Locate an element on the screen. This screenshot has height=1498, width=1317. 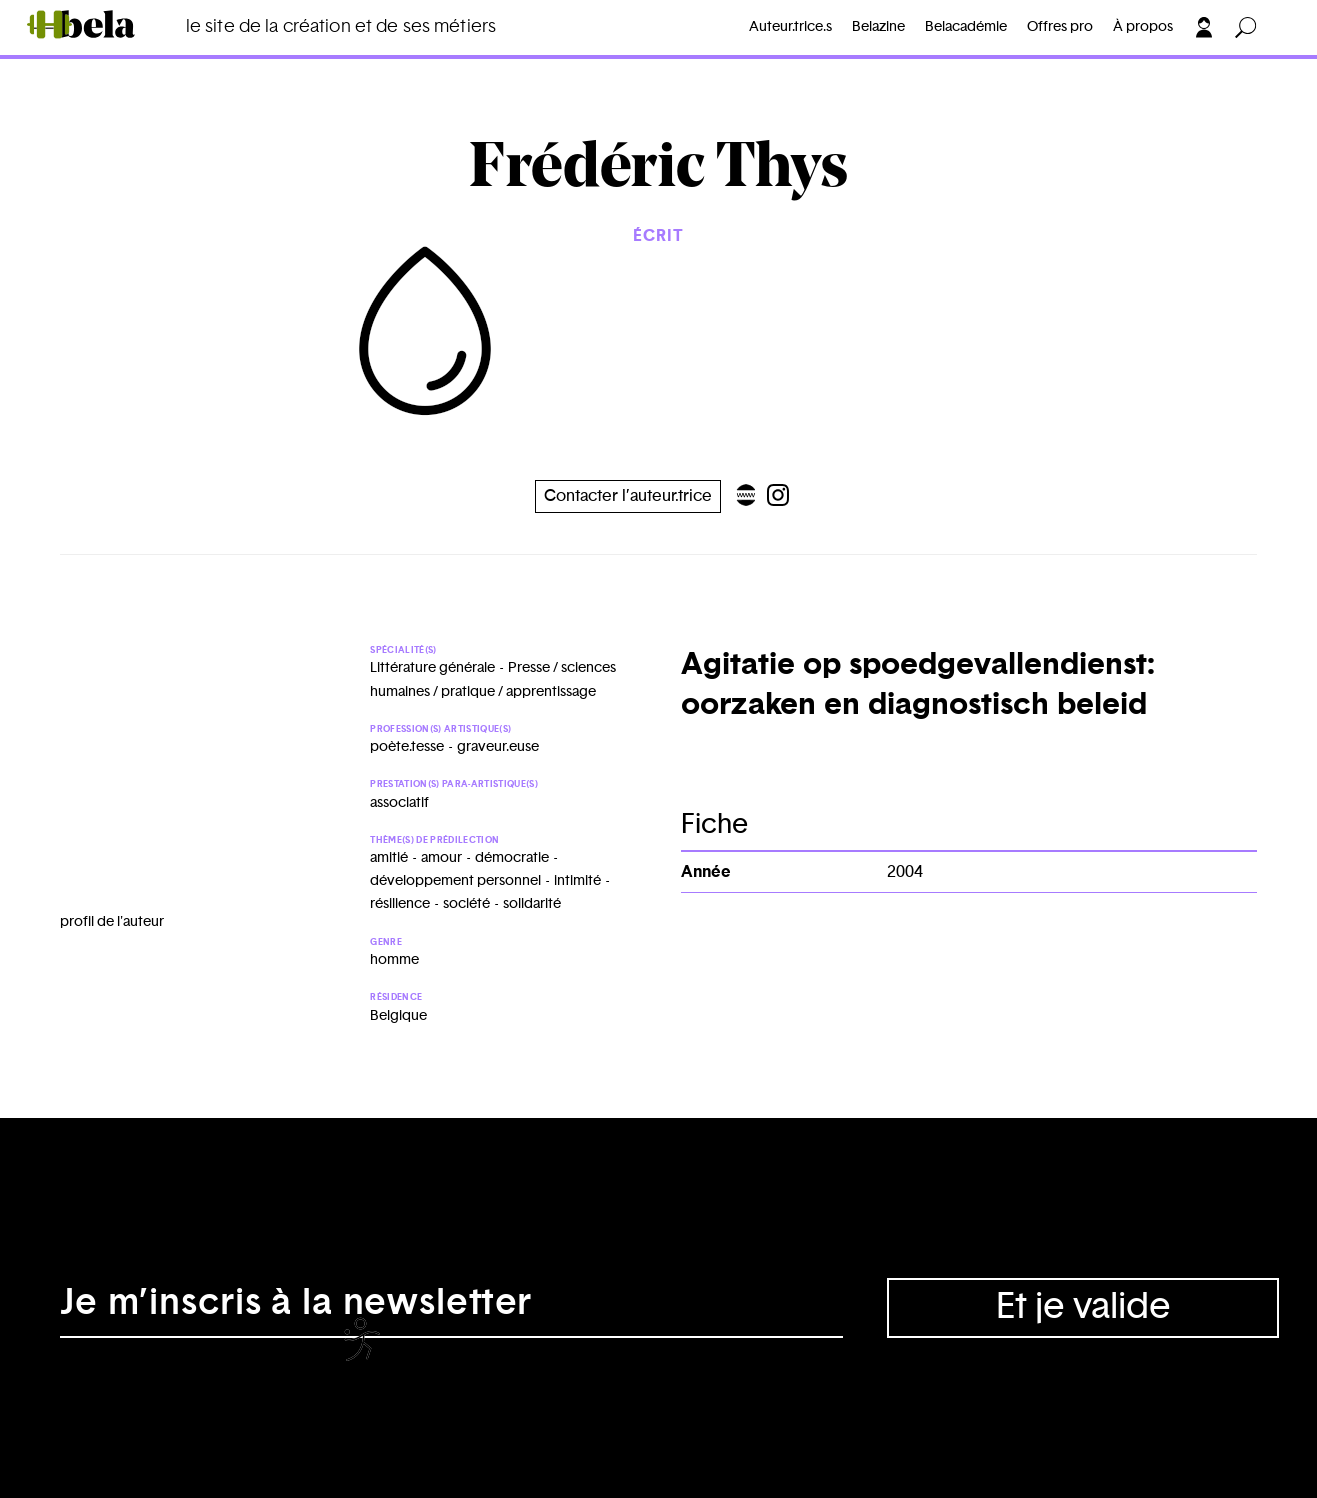
throw or toss an item is located at coordinates (360, 1338).